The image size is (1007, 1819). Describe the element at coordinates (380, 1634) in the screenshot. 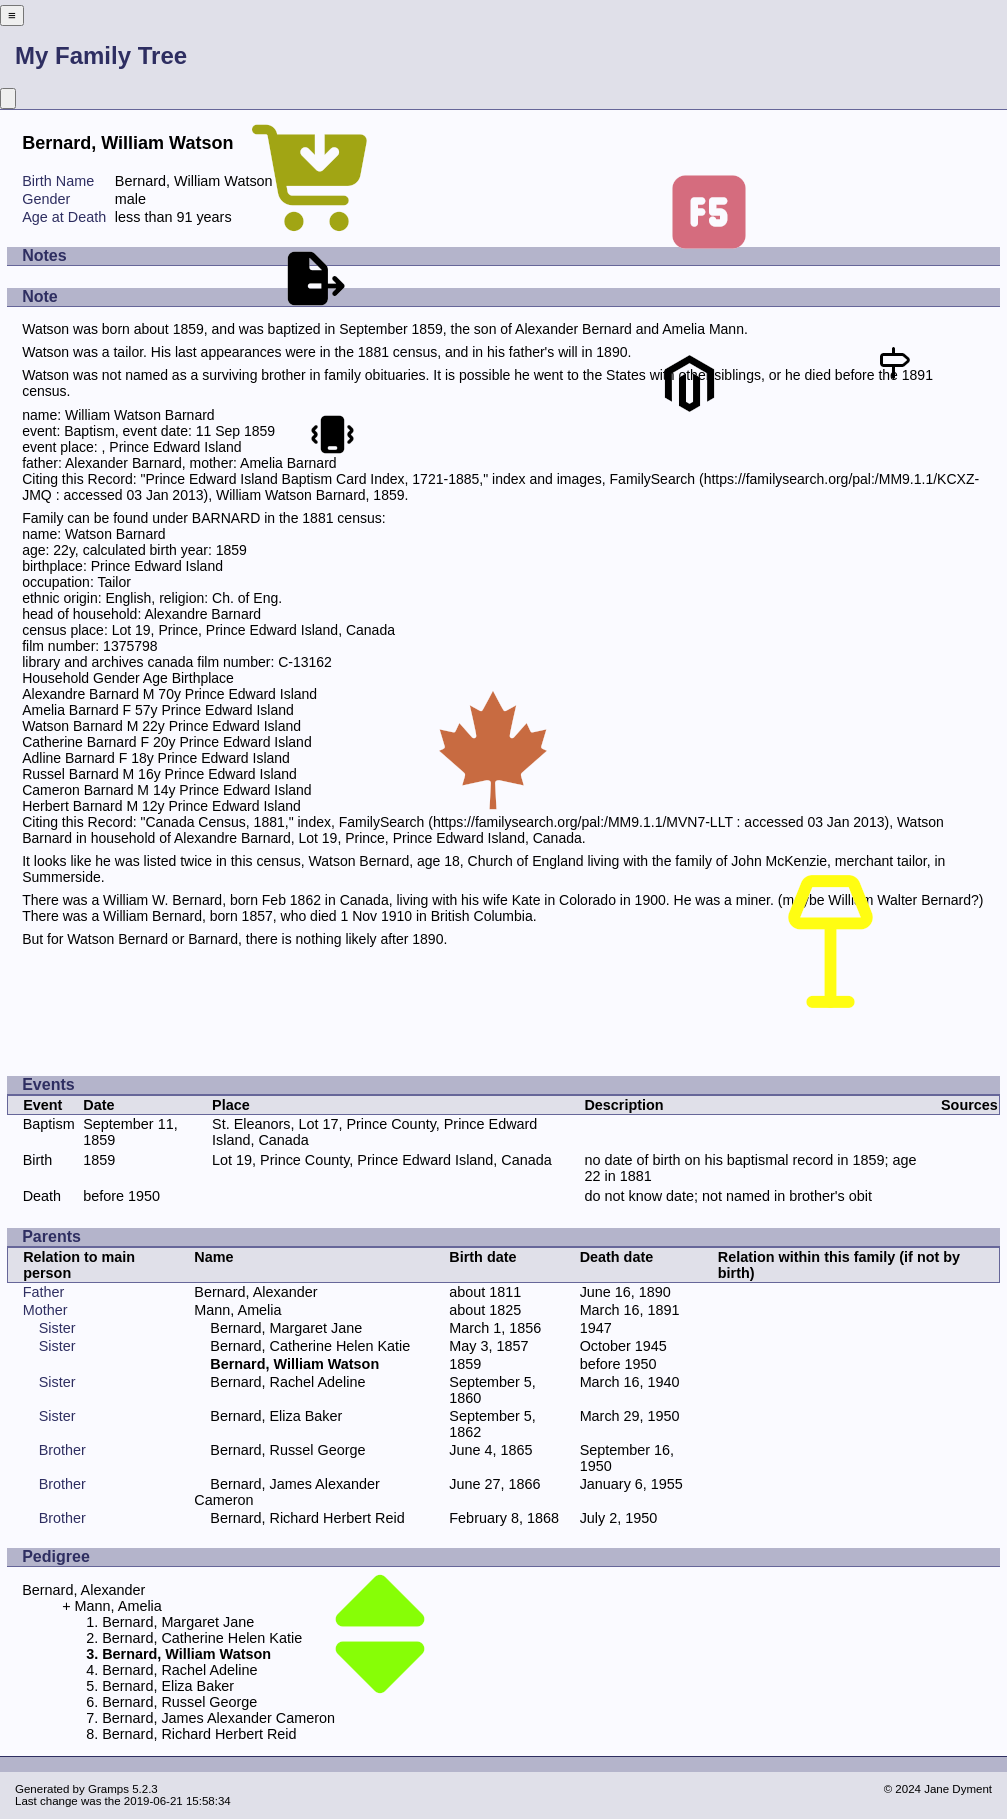

I see `sort items in no particular order` at that location.